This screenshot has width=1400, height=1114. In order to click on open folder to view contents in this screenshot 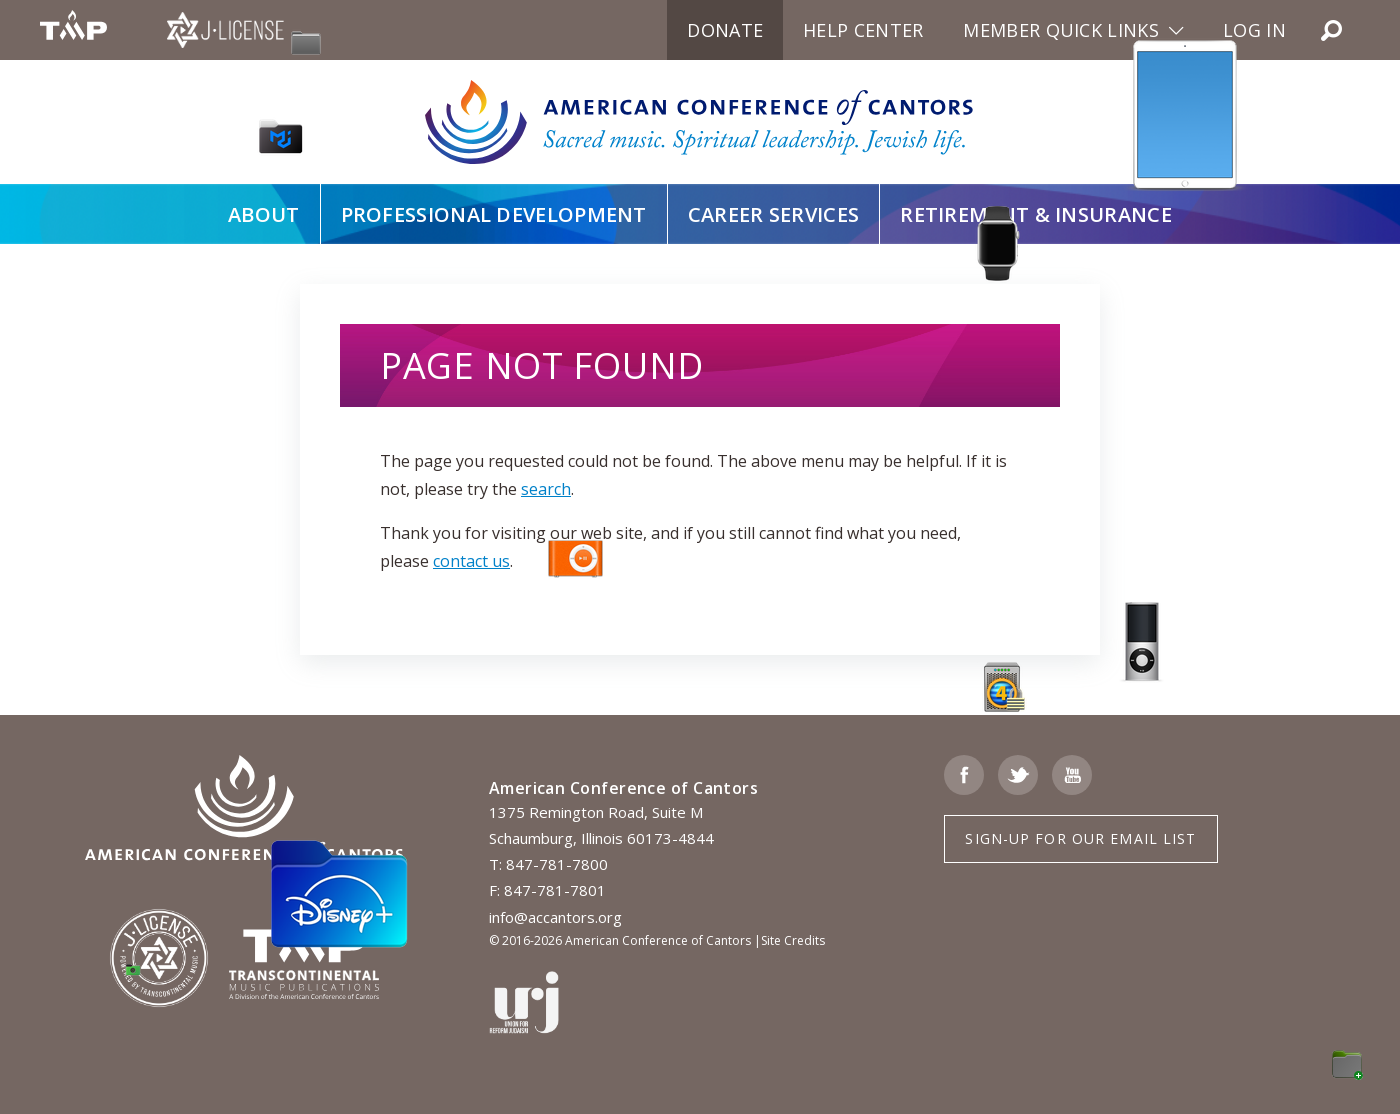, I will do `click(306, 43)`.